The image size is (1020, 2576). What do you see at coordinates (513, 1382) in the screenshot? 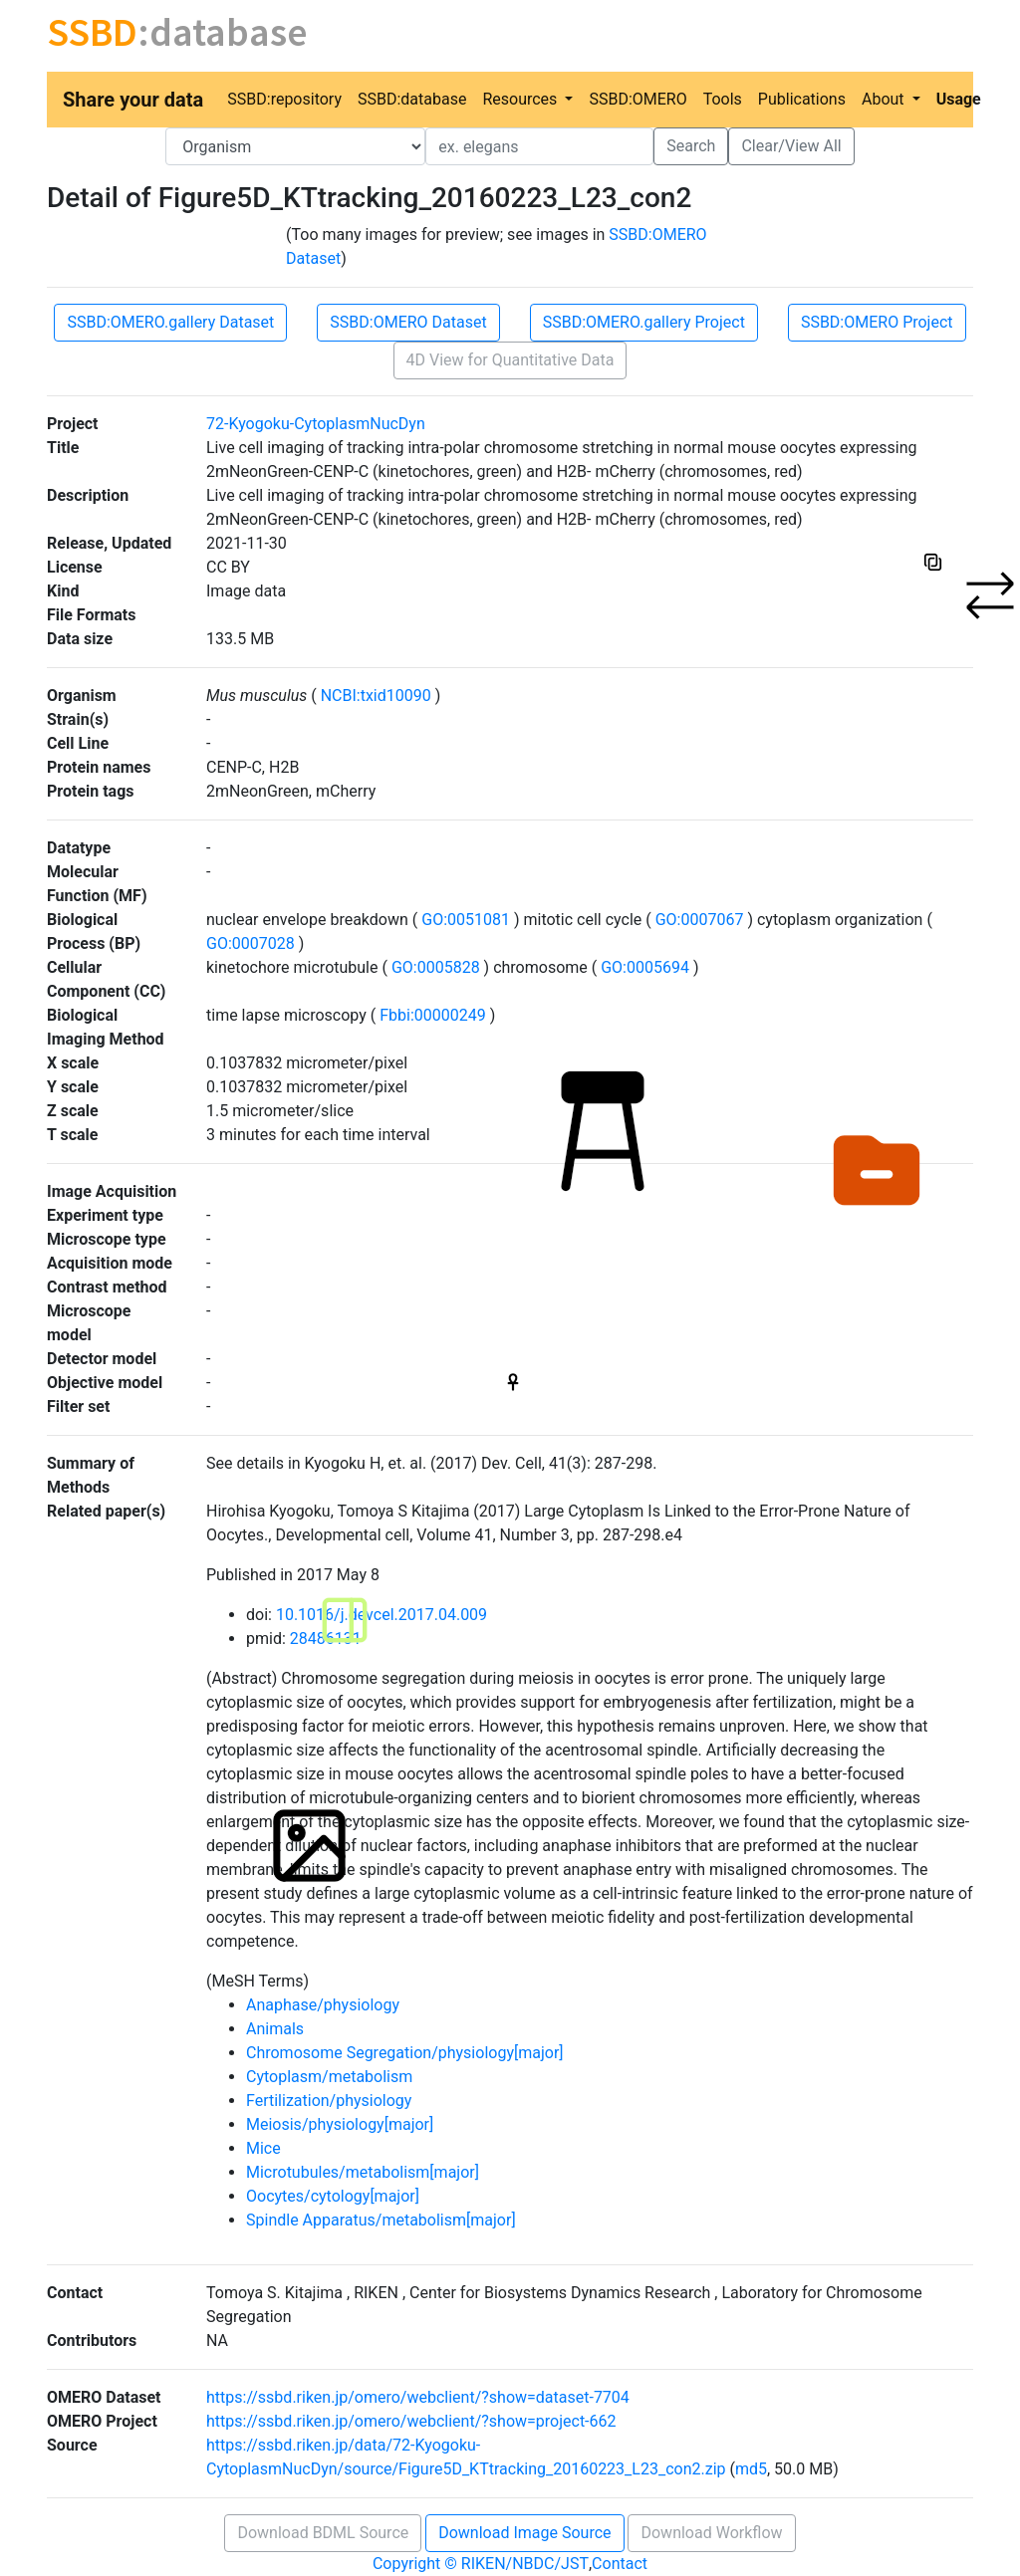
I see `indicates egyptian or ancient history content` at bounding box center [513, 1382].